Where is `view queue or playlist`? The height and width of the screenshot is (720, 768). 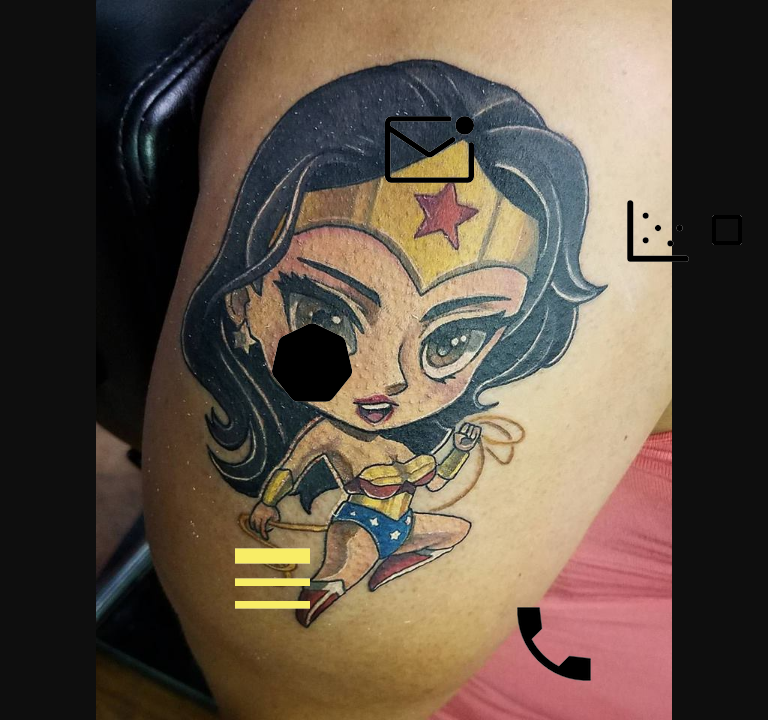 view queue or playlist is located at coordinates (272, 578).